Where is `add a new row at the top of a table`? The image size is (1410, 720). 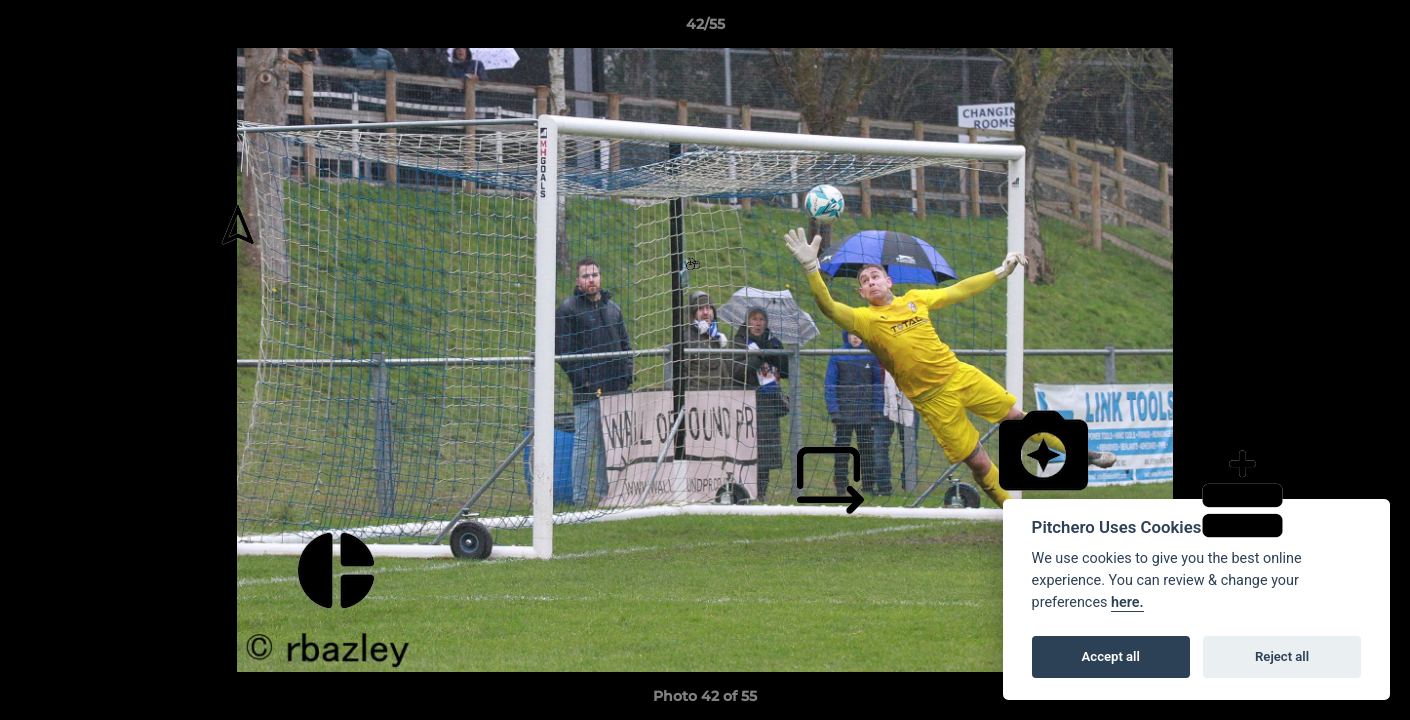
add a new row at the top of a table is located at coordinates (1242, 500).